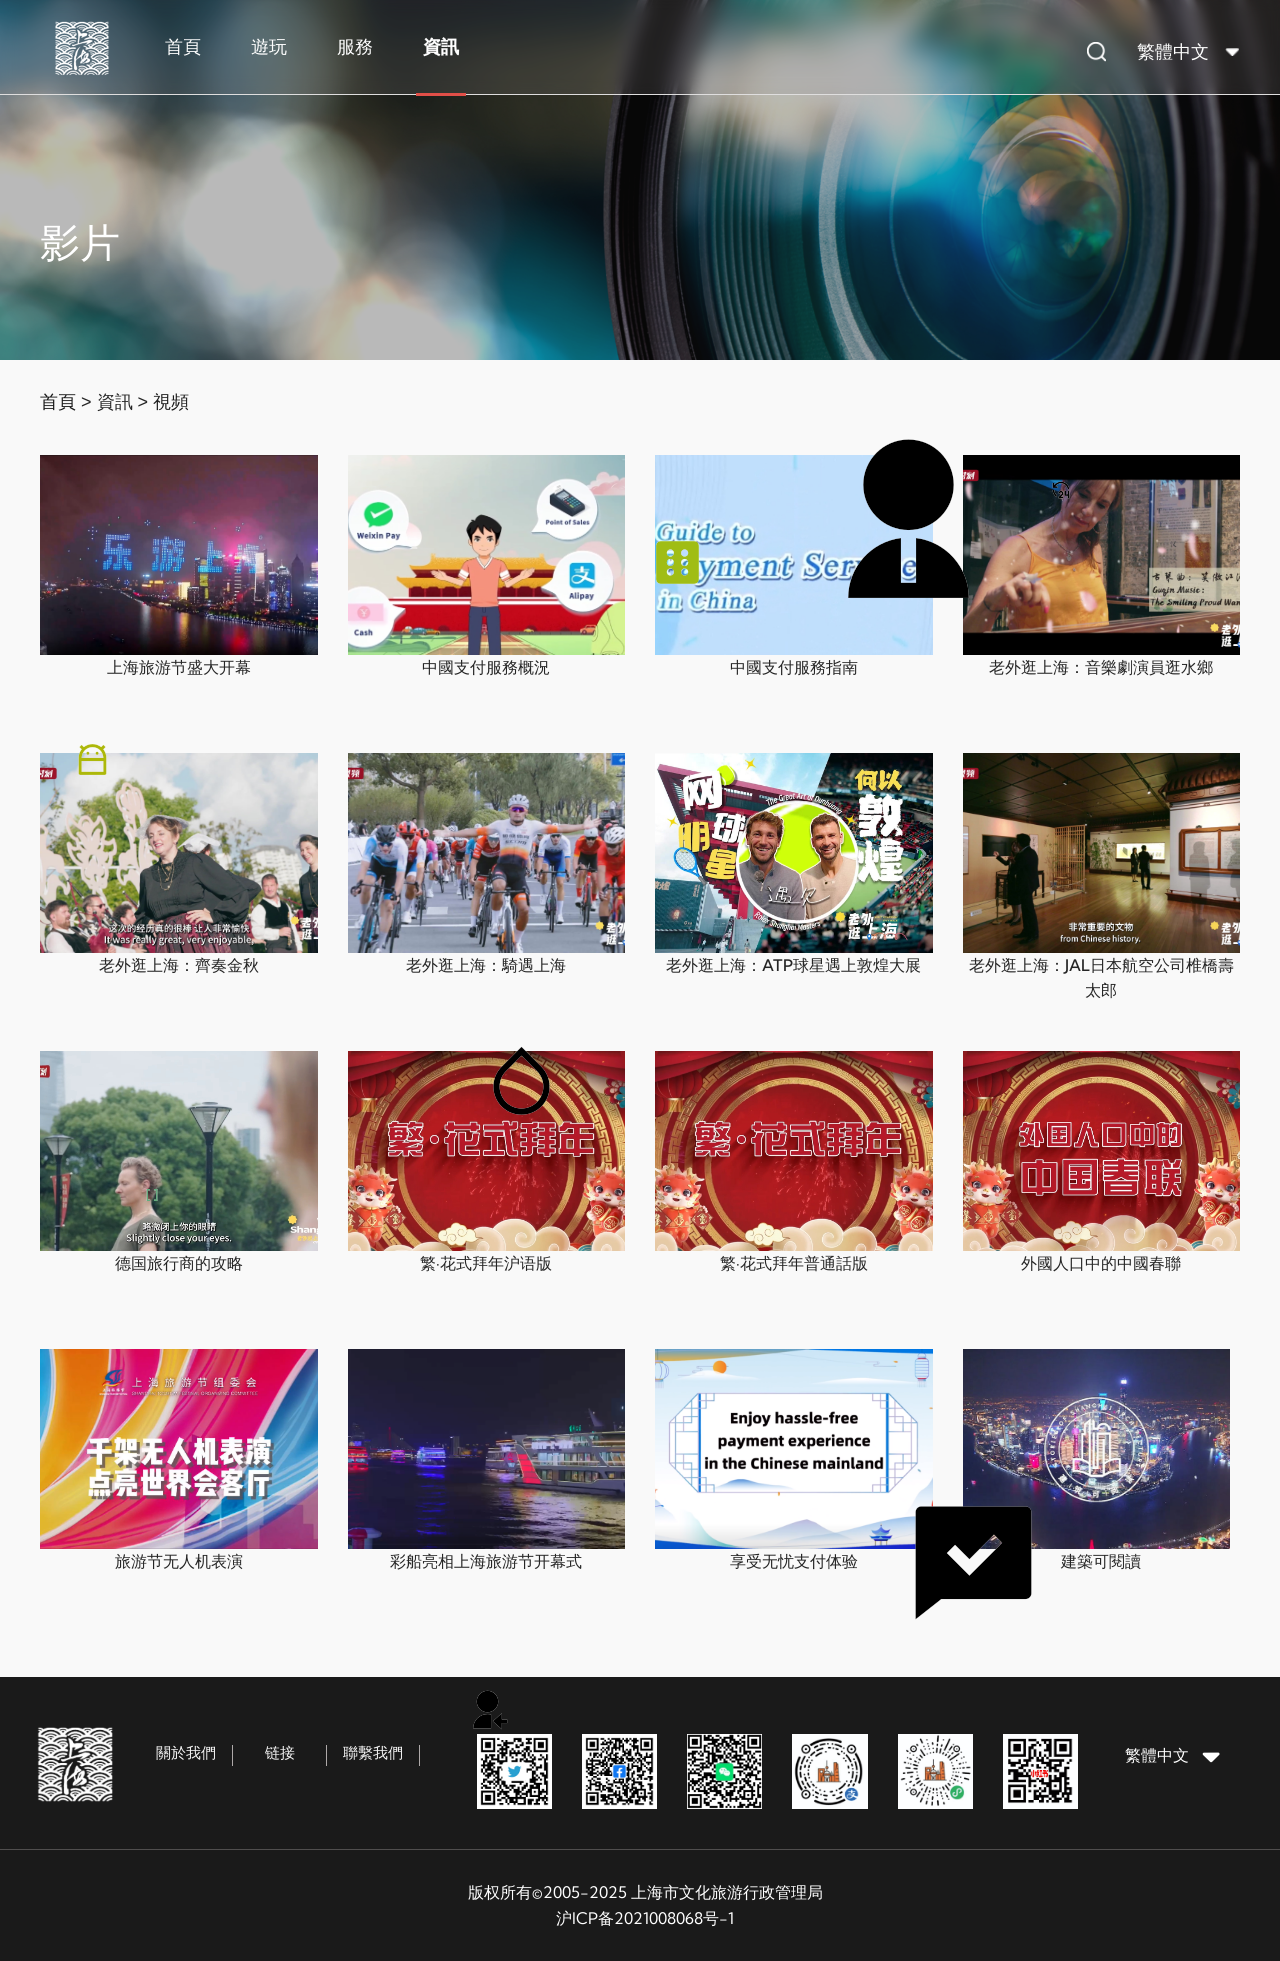 This screenshot has height=1961, width=1280. I want to click on roll the dice or generate a random result, so click(677, 562).